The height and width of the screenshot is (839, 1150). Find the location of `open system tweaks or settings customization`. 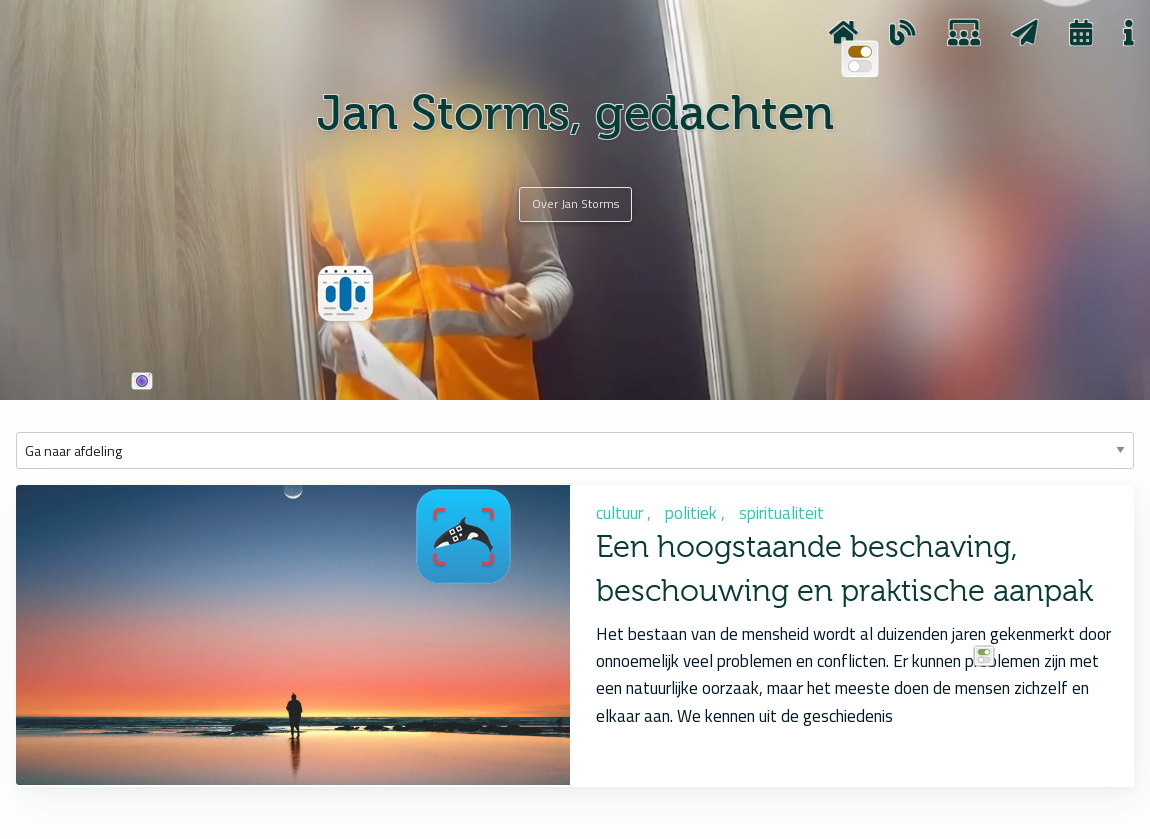

open system tweaks or settings customization is located at coordinates (984, 656).